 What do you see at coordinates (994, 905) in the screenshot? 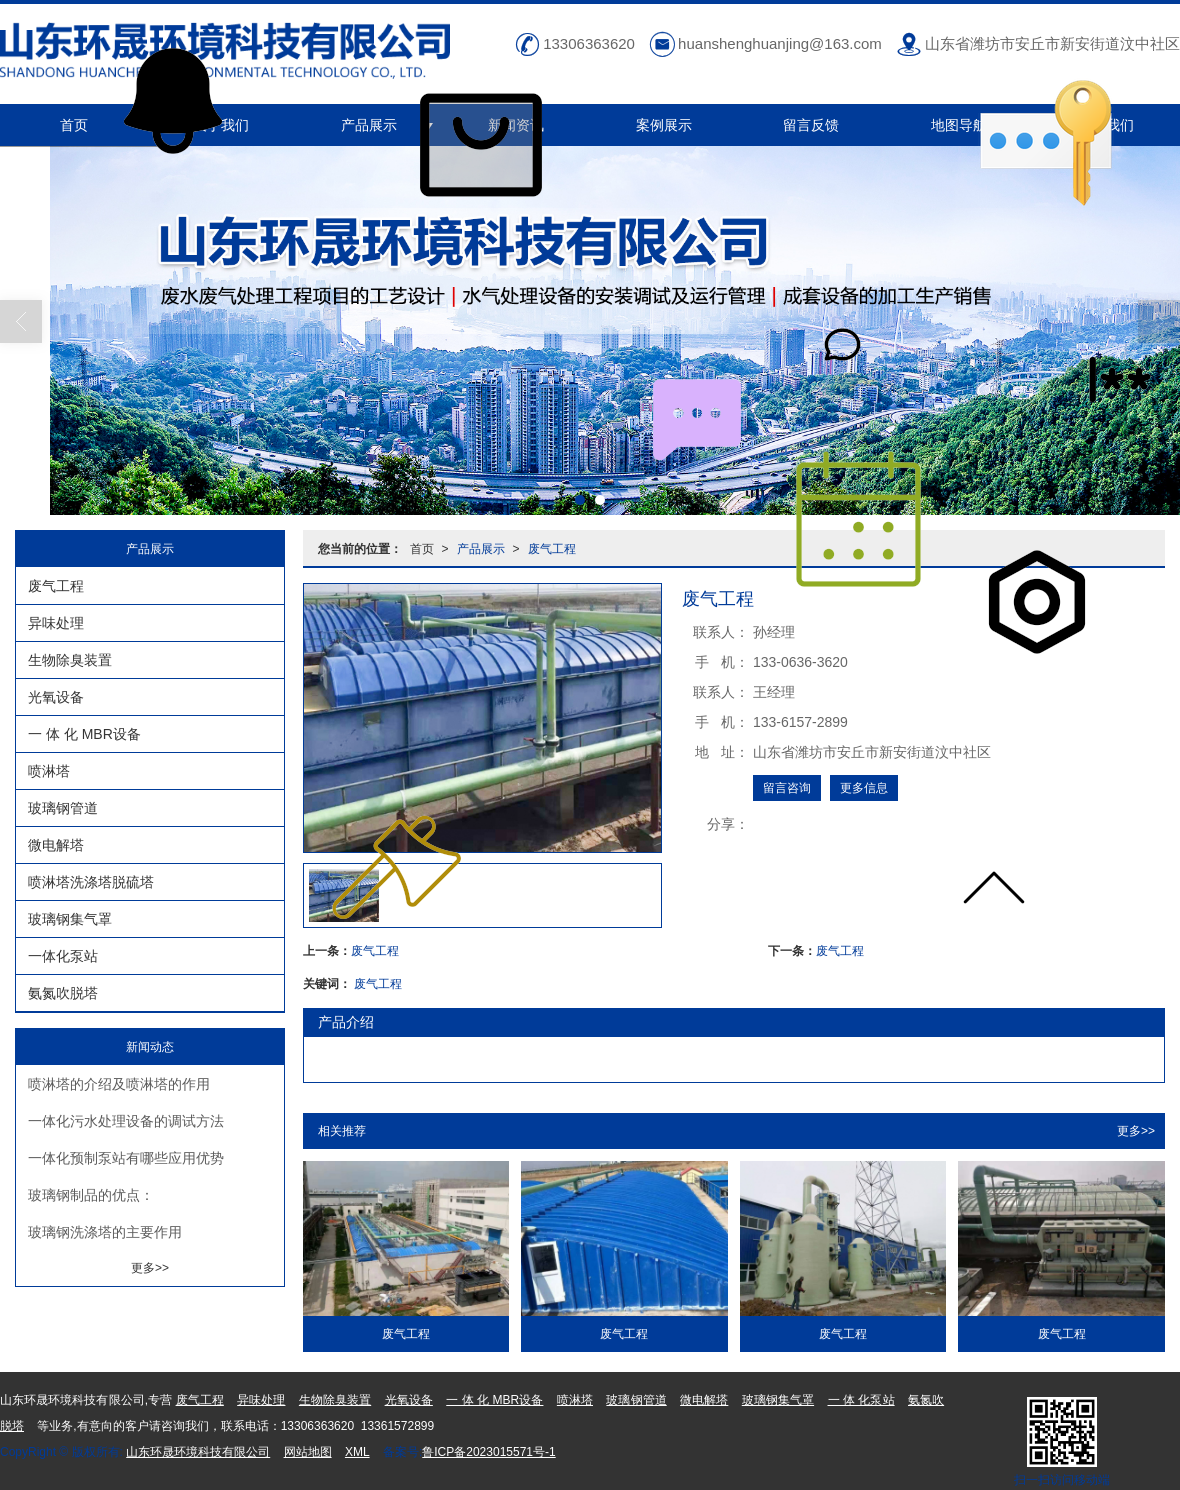
I see `collapse or minimize a section` at bounding box center [994, 905].